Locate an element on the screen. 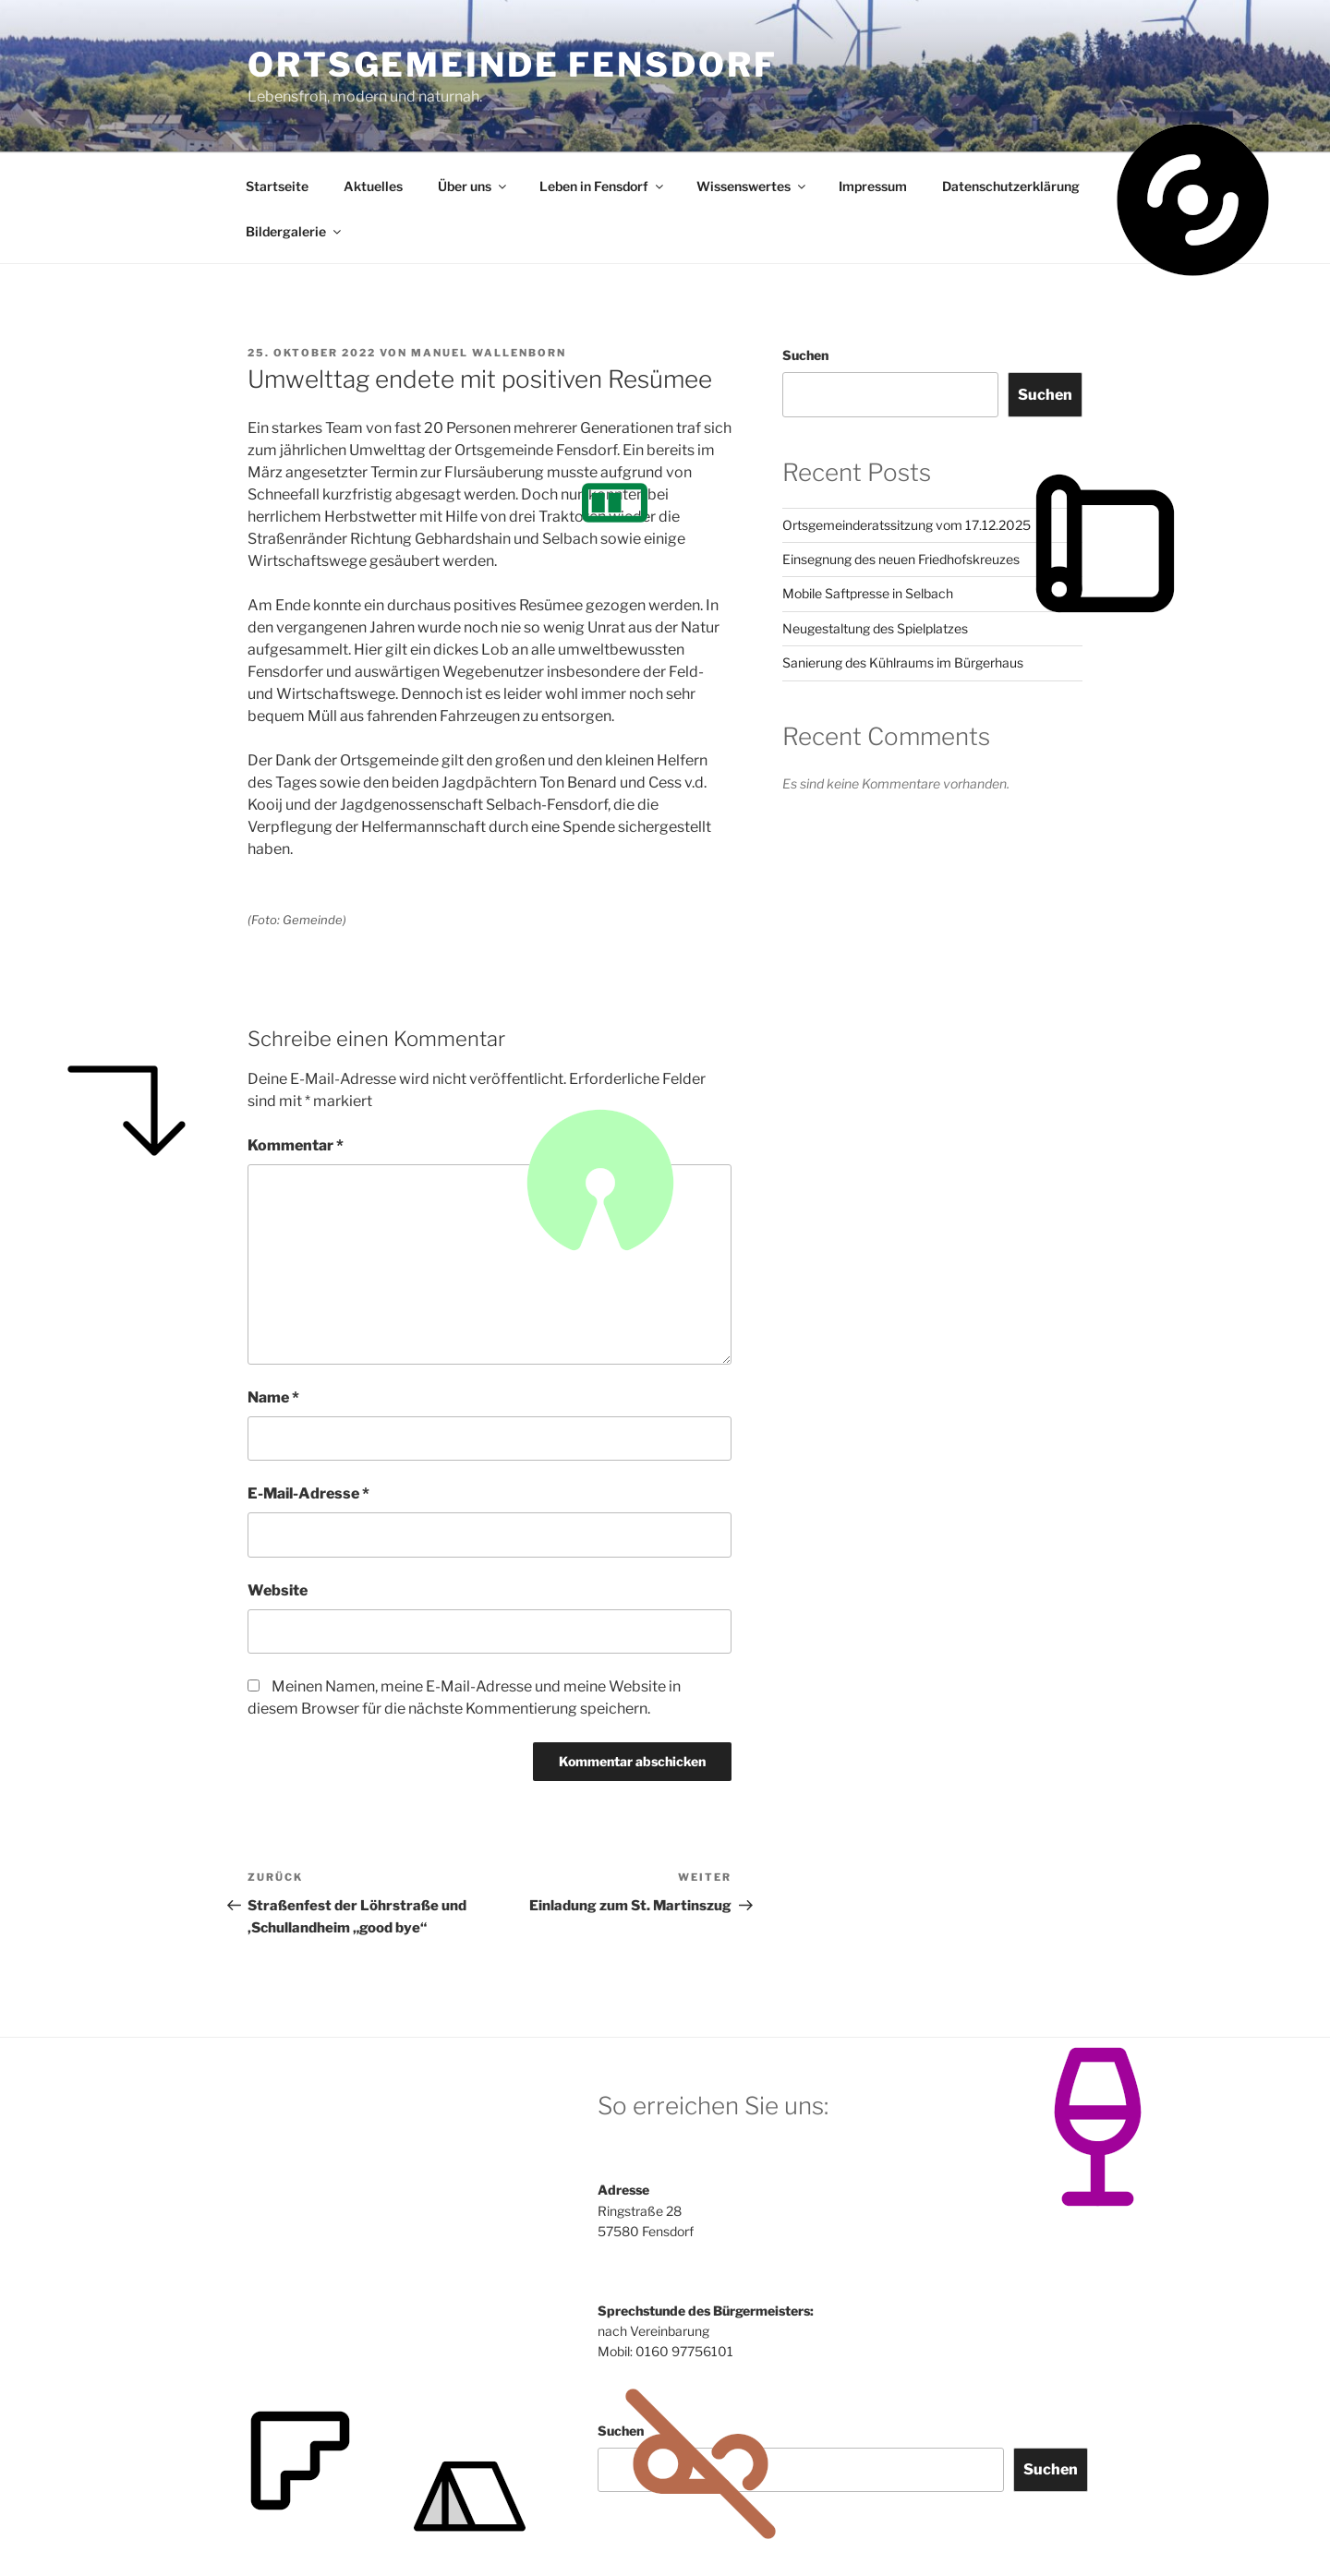 The height and width of the screenshot is (2576, 1330). indicates battery at 50% charge is located at coordinates (614, 502).